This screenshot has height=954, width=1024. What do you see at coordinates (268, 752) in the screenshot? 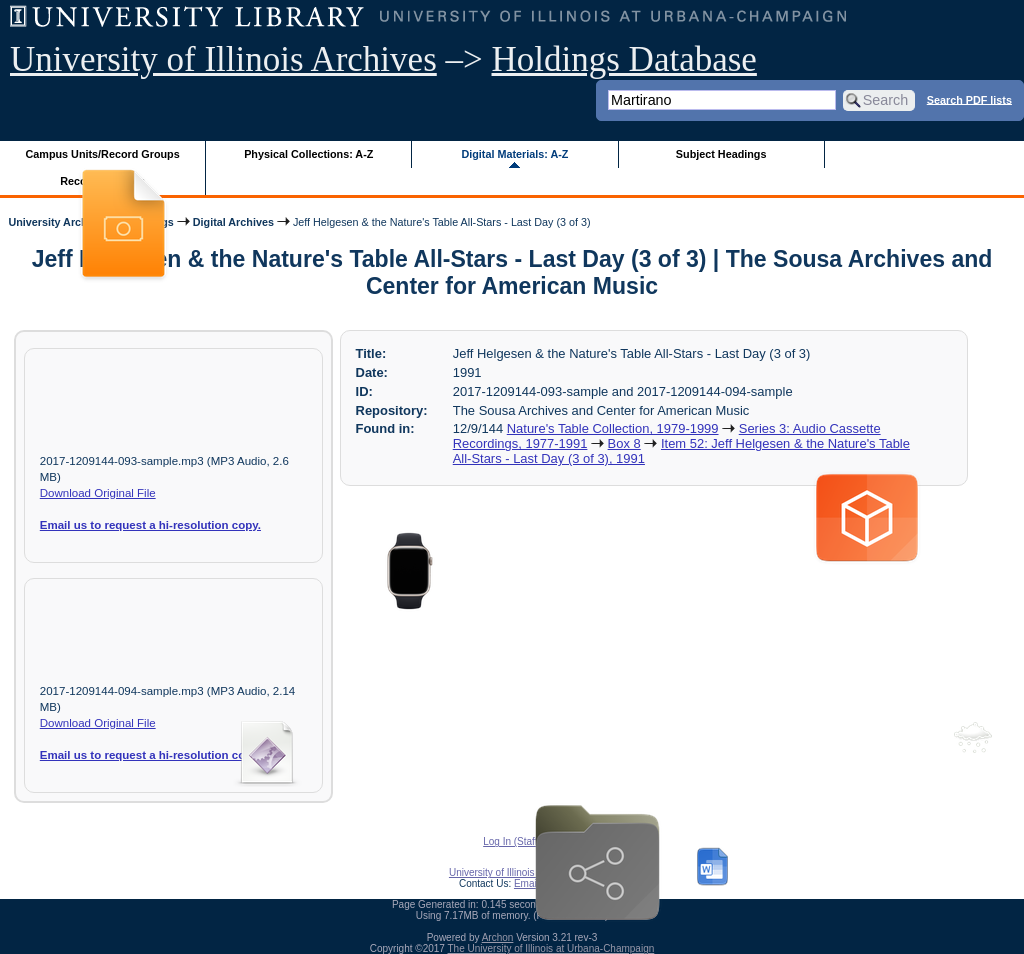
I see `a script or code file` at bounding box center [268, 752].